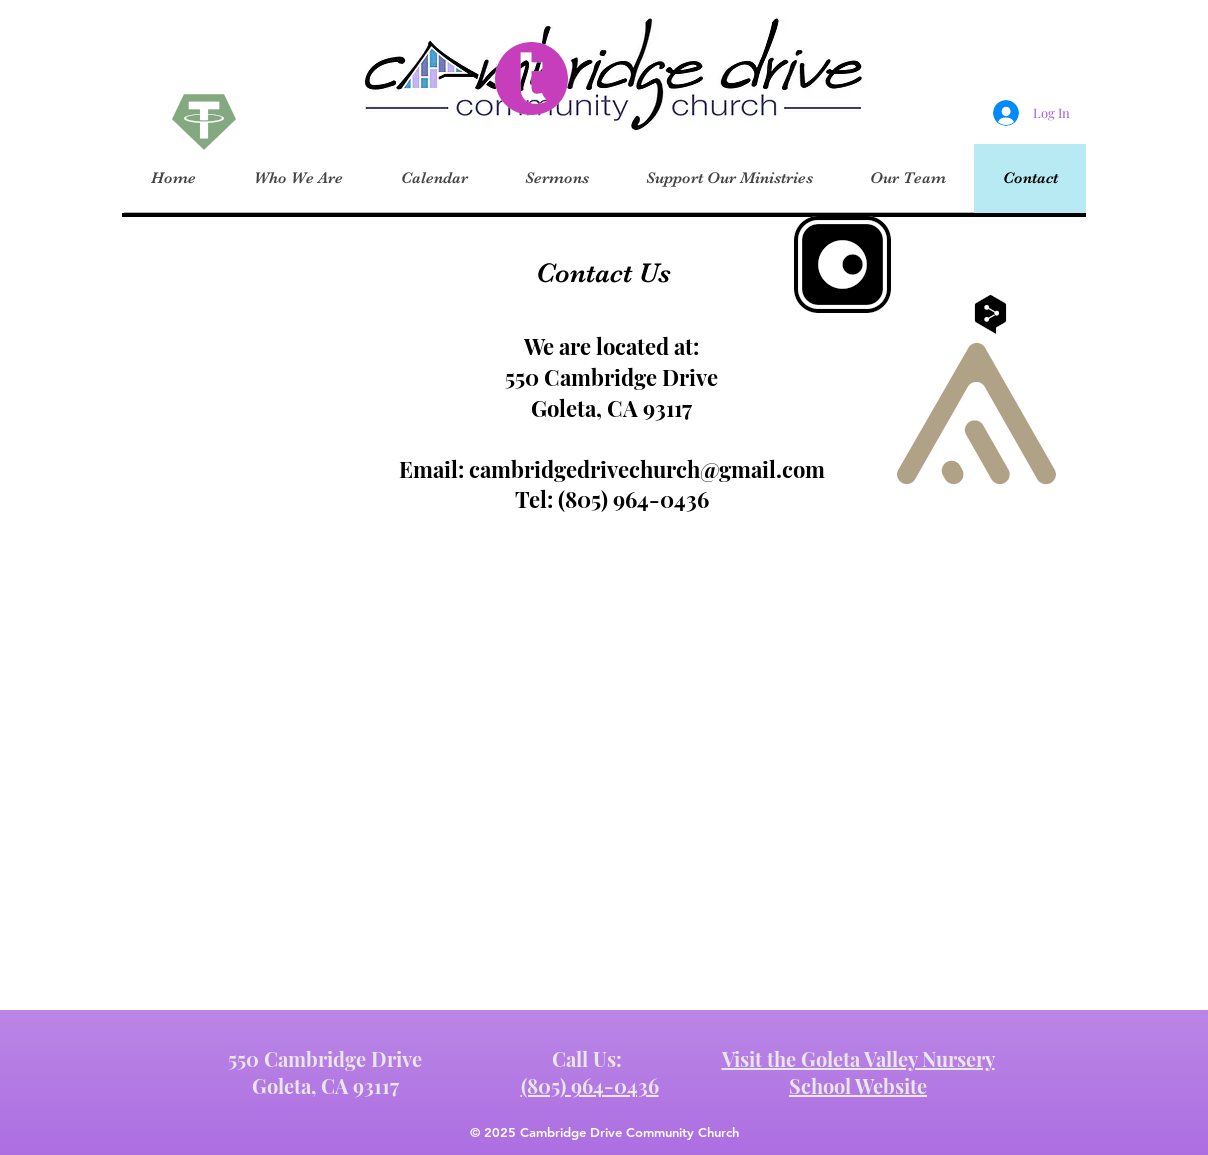 This screenshot has height=1155, width=1208. Describe the element at coordinates (976, 413) in the screenshot. I see `open aegis authenticator app` at that location.